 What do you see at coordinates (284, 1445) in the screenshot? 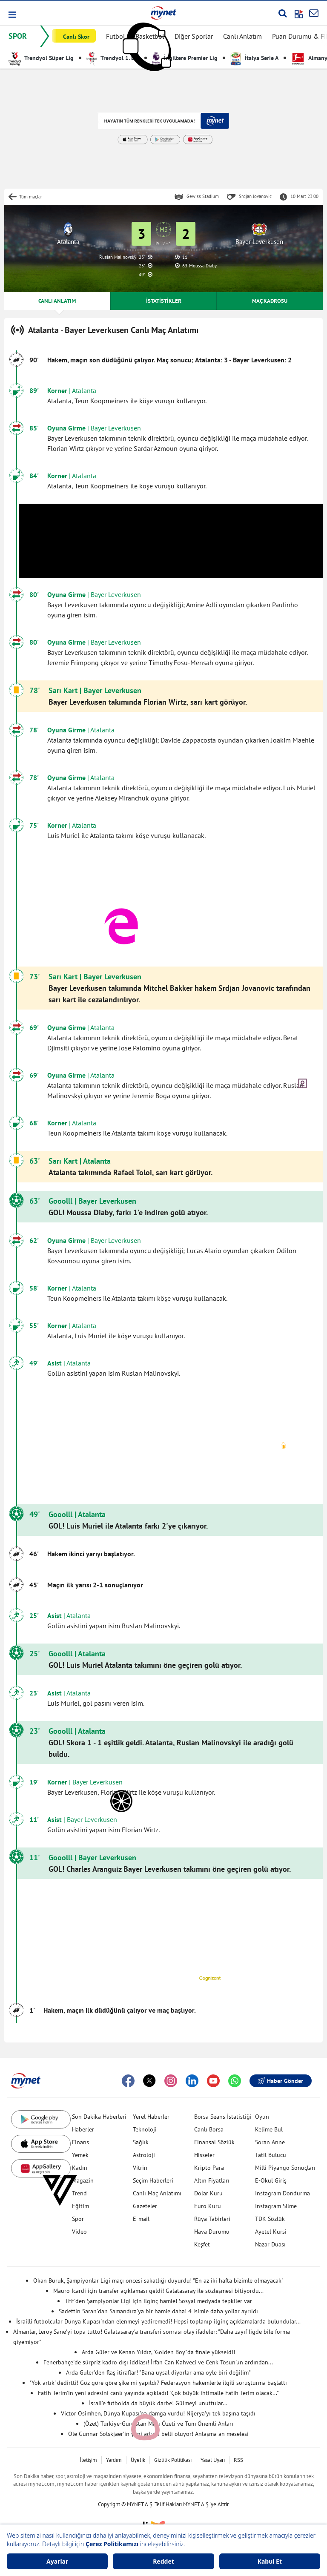
I see `link to homebrew package manager website` at bounding box center [284, 1445].